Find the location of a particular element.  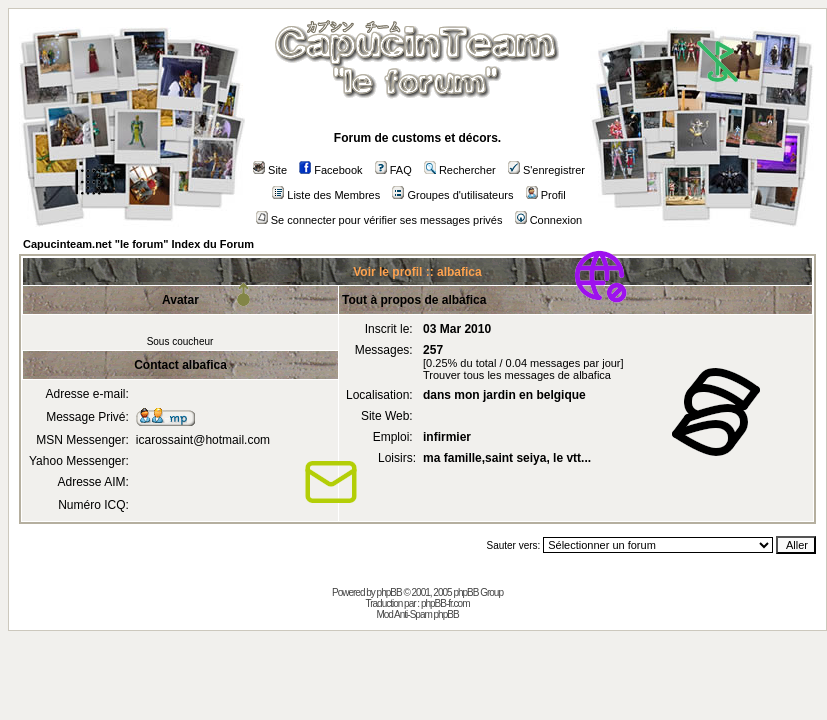

disable internet access is located at coordinates (599, 275).